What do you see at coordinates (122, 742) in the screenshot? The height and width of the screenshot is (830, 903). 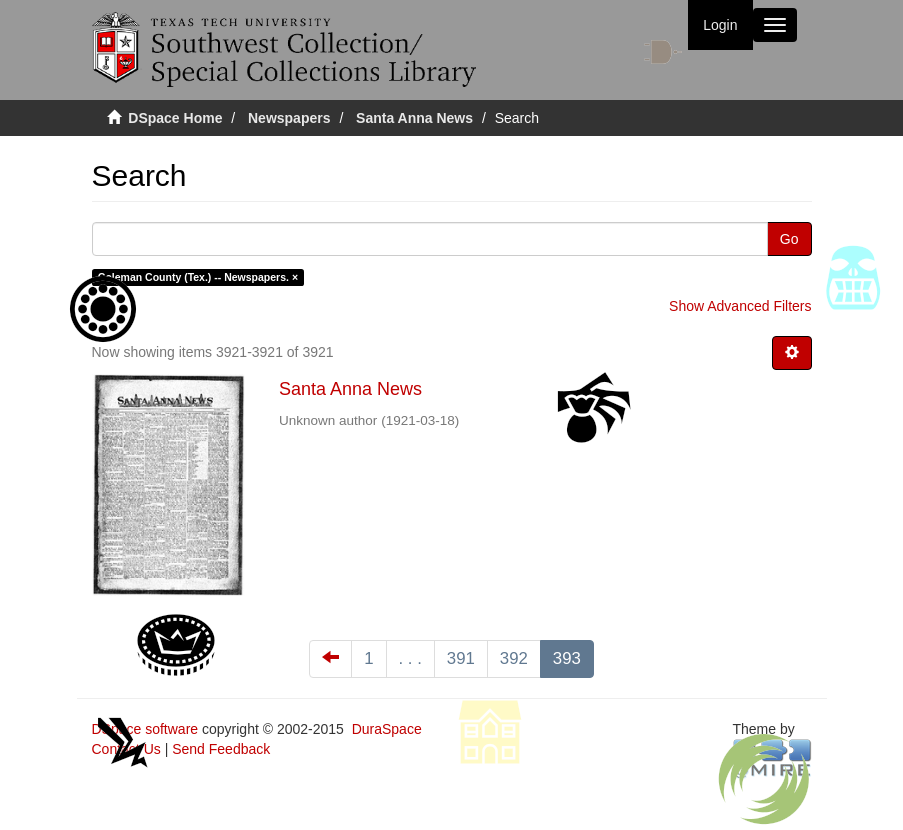 I see `activate focus mode or concentration boost` at bounding box center [122, 742].